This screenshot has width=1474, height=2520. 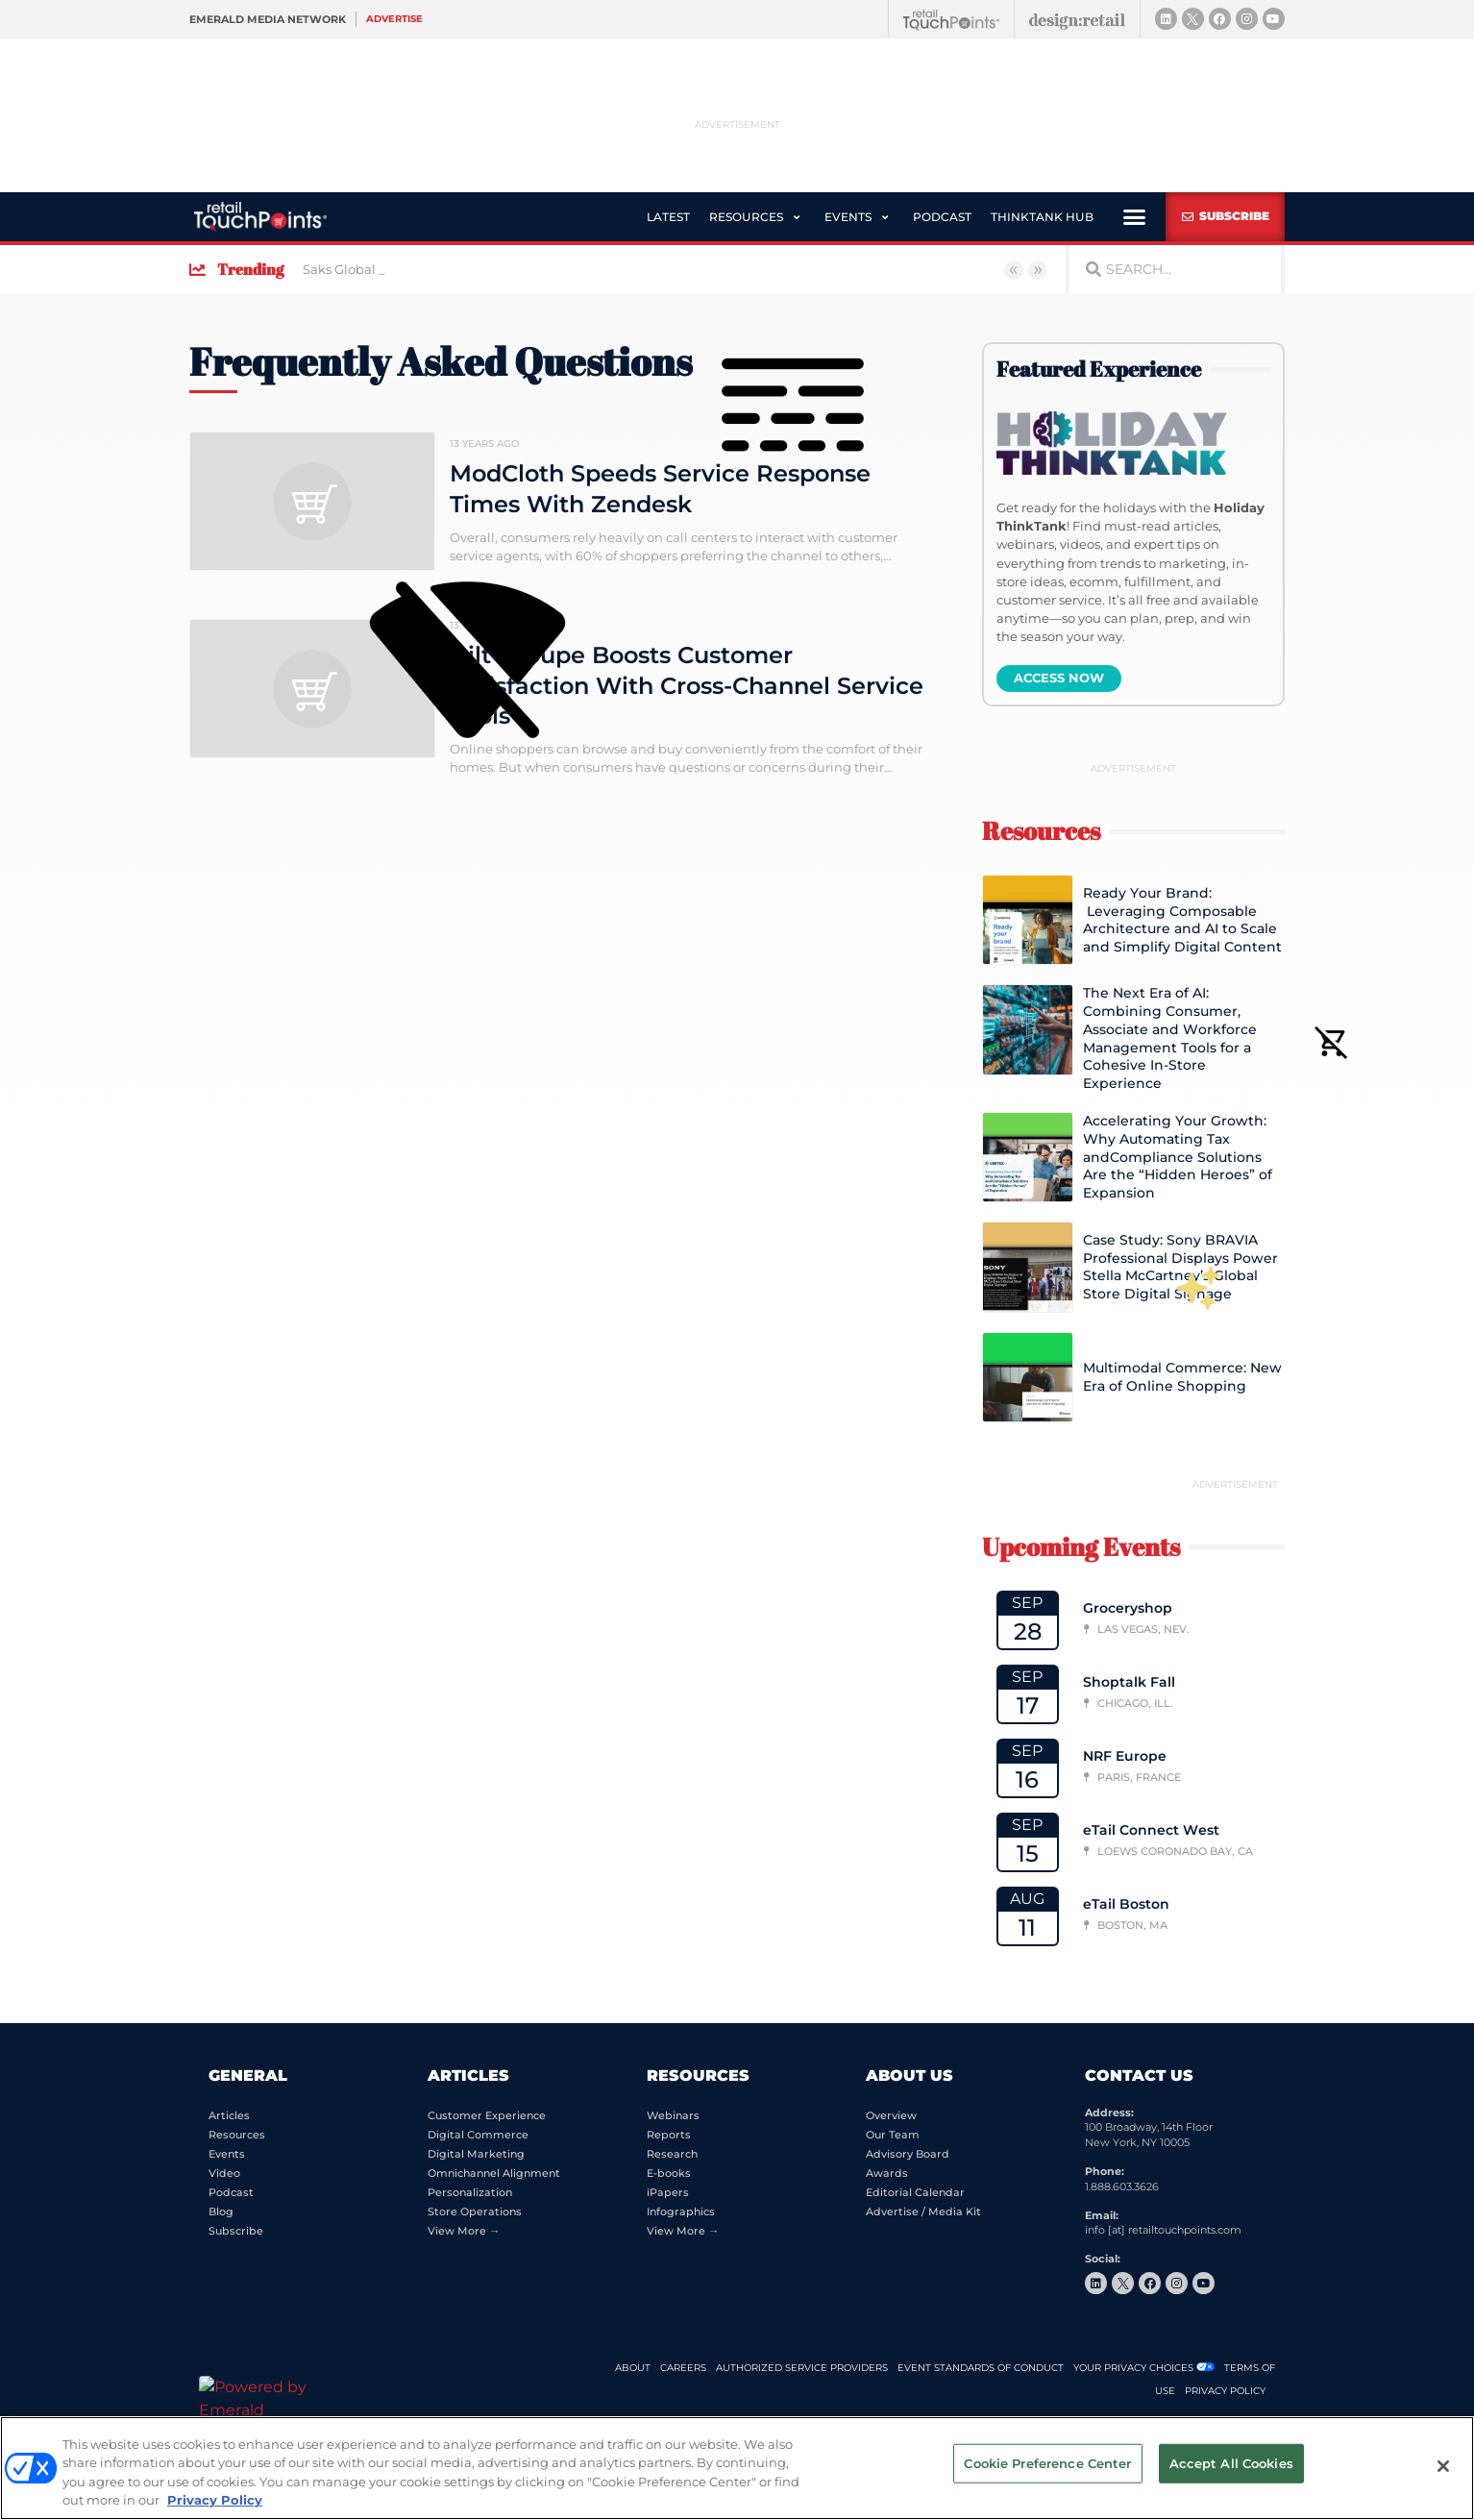 I want to click on remove item from shopping cart, so click(x=1332, y=1042).